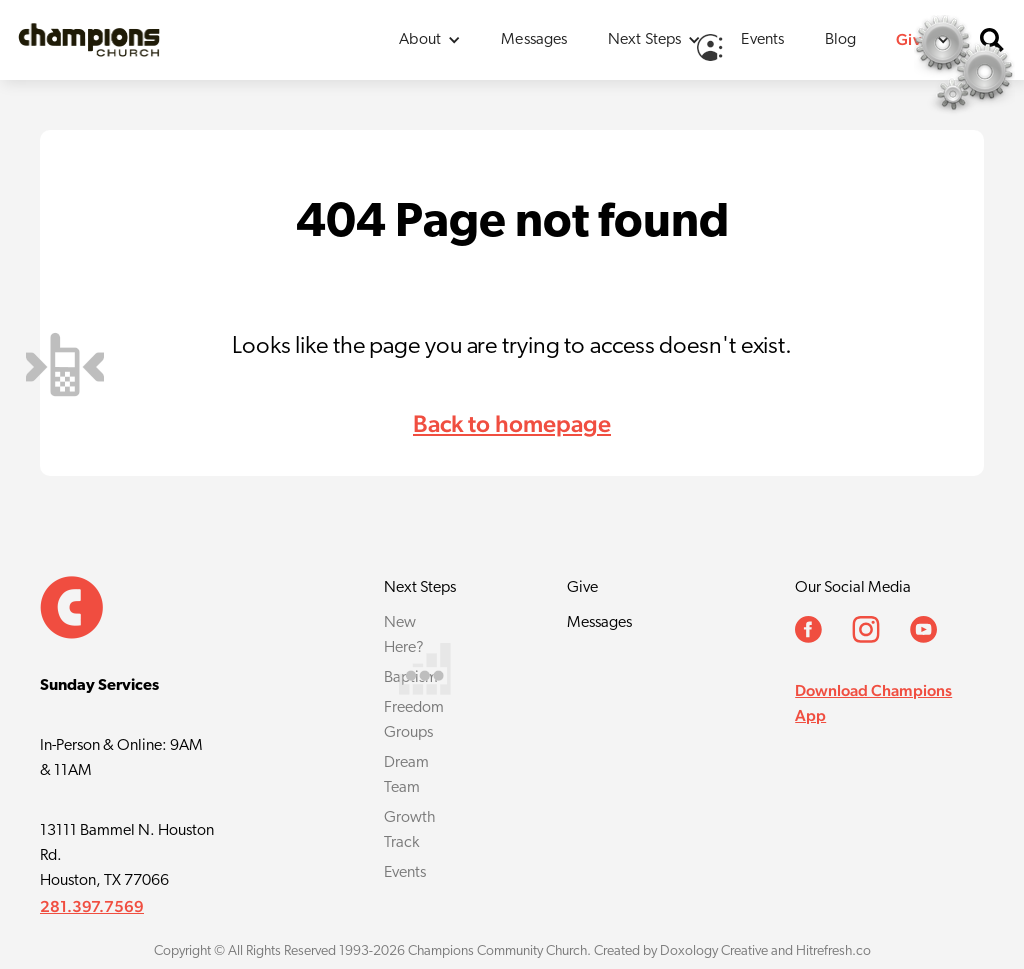 This screenshot has height=969, width=1024. What do you see at coordinates (426, 670) in the screenshot?
I see `indicates cellular network signal is being acquired` at bounding box center [426, 670].